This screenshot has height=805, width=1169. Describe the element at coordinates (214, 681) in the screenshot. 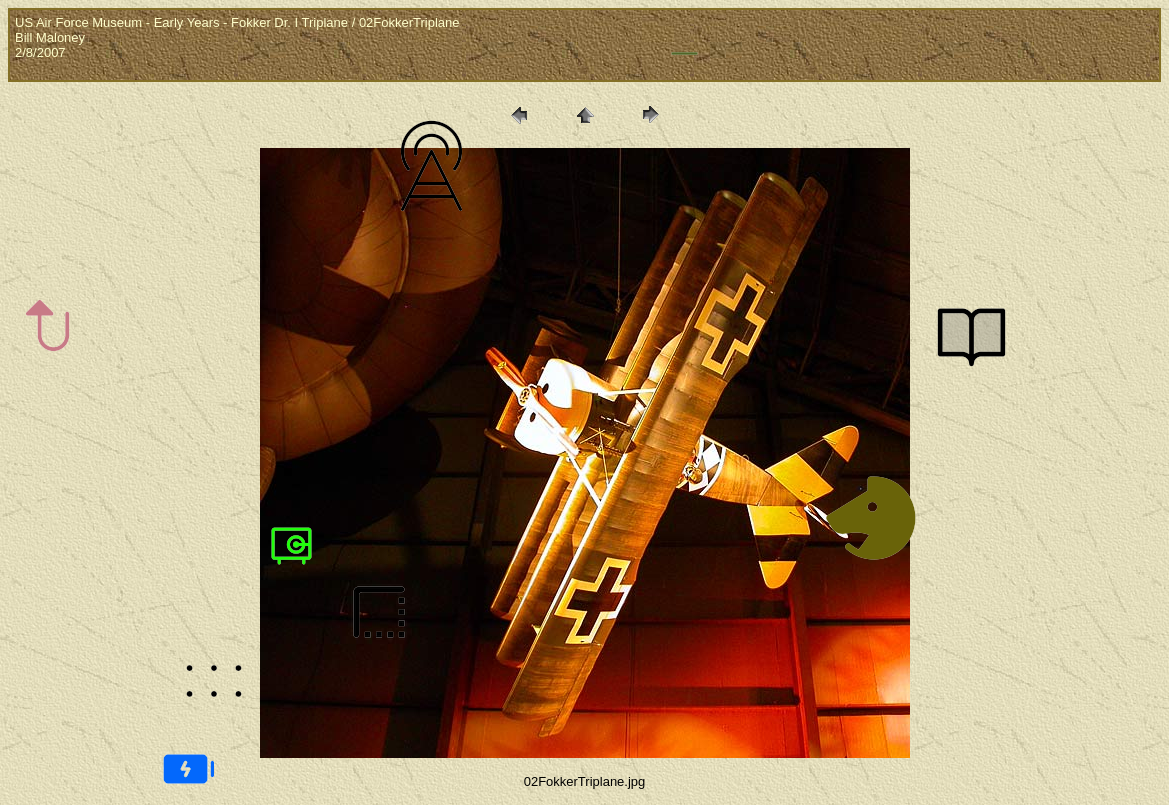

I see `drag to reorder or rearrange items` at that location.